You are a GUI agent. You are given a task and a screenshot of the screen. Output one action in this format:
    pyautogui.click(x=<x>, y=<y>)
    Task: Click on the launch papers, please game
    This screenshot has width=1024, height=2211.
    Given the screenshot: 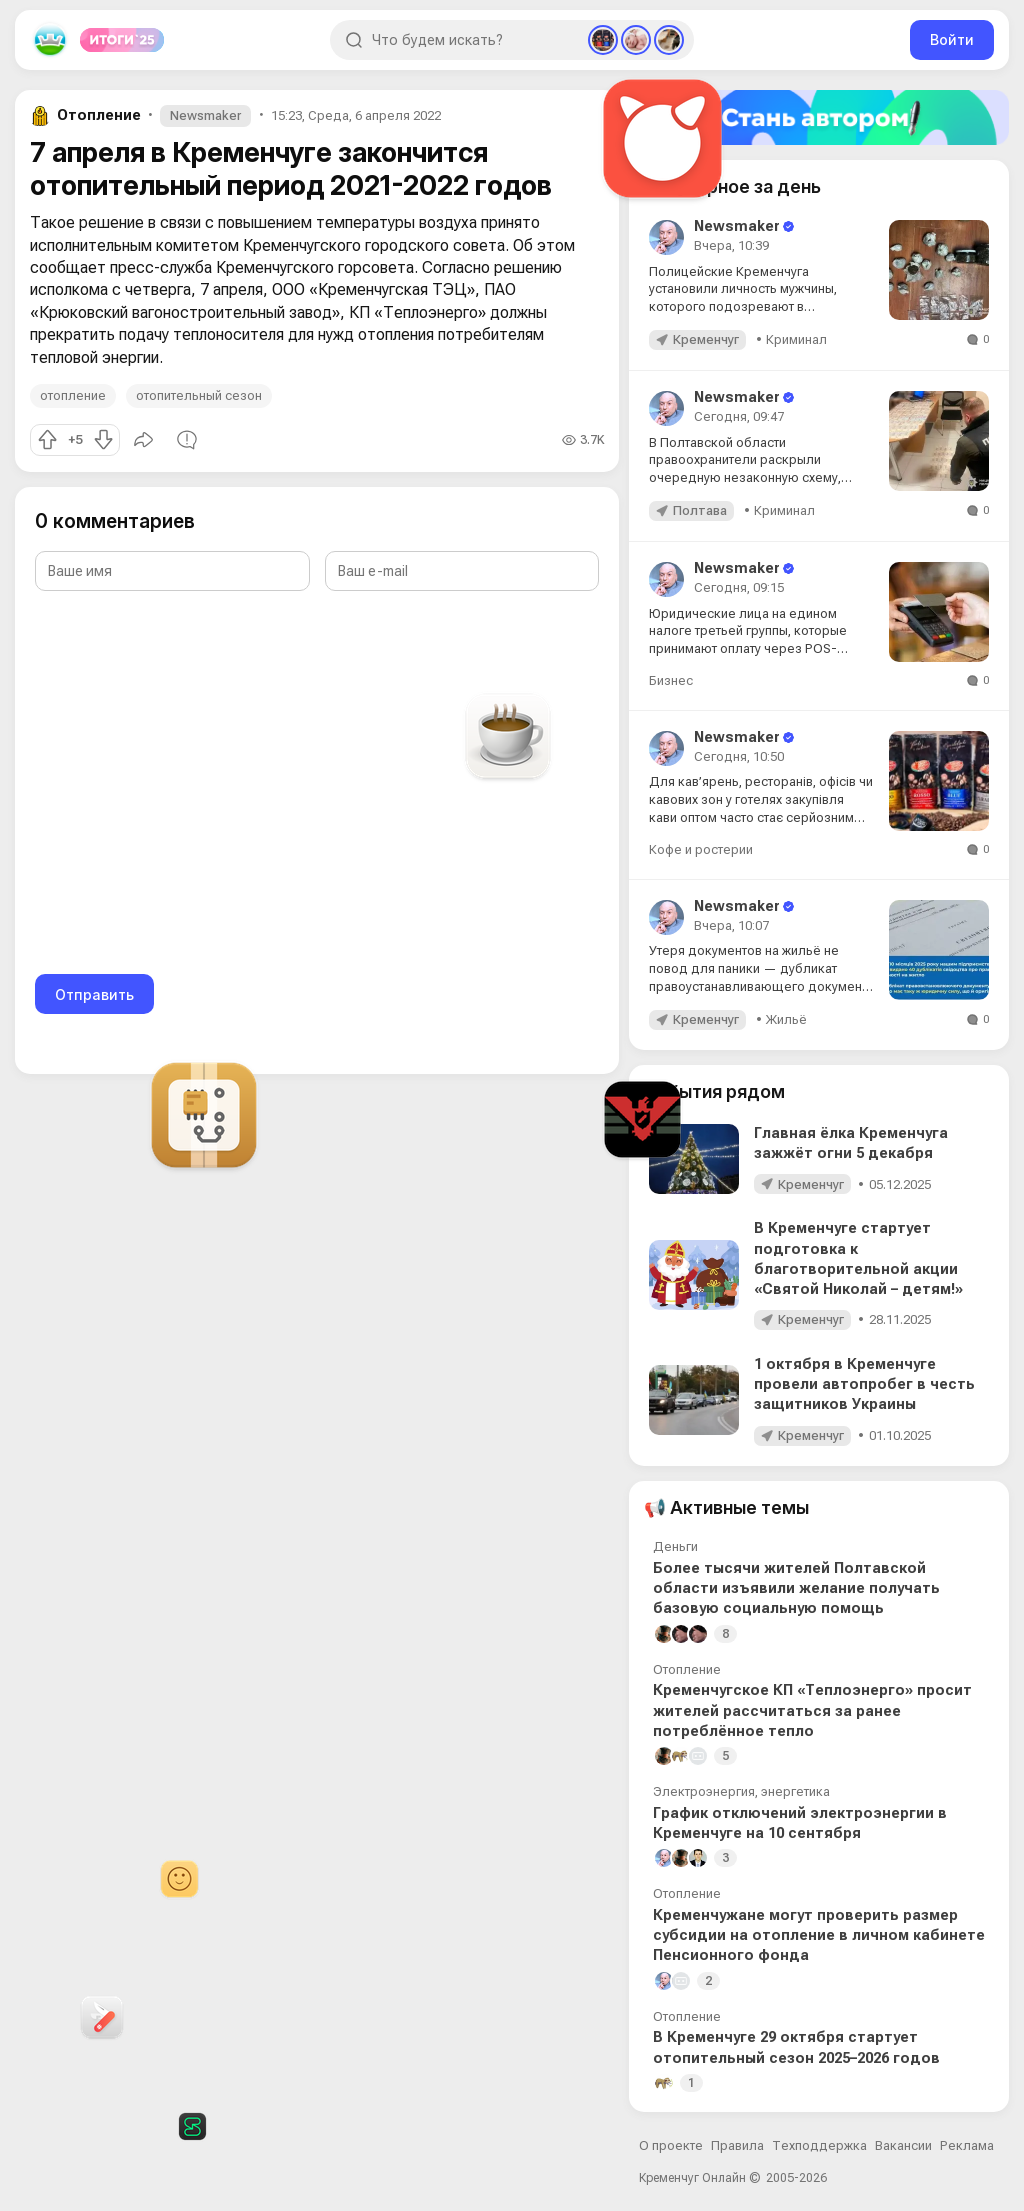 What is the action you would take?
    pyautogui.click(x=642, y=1119)
    